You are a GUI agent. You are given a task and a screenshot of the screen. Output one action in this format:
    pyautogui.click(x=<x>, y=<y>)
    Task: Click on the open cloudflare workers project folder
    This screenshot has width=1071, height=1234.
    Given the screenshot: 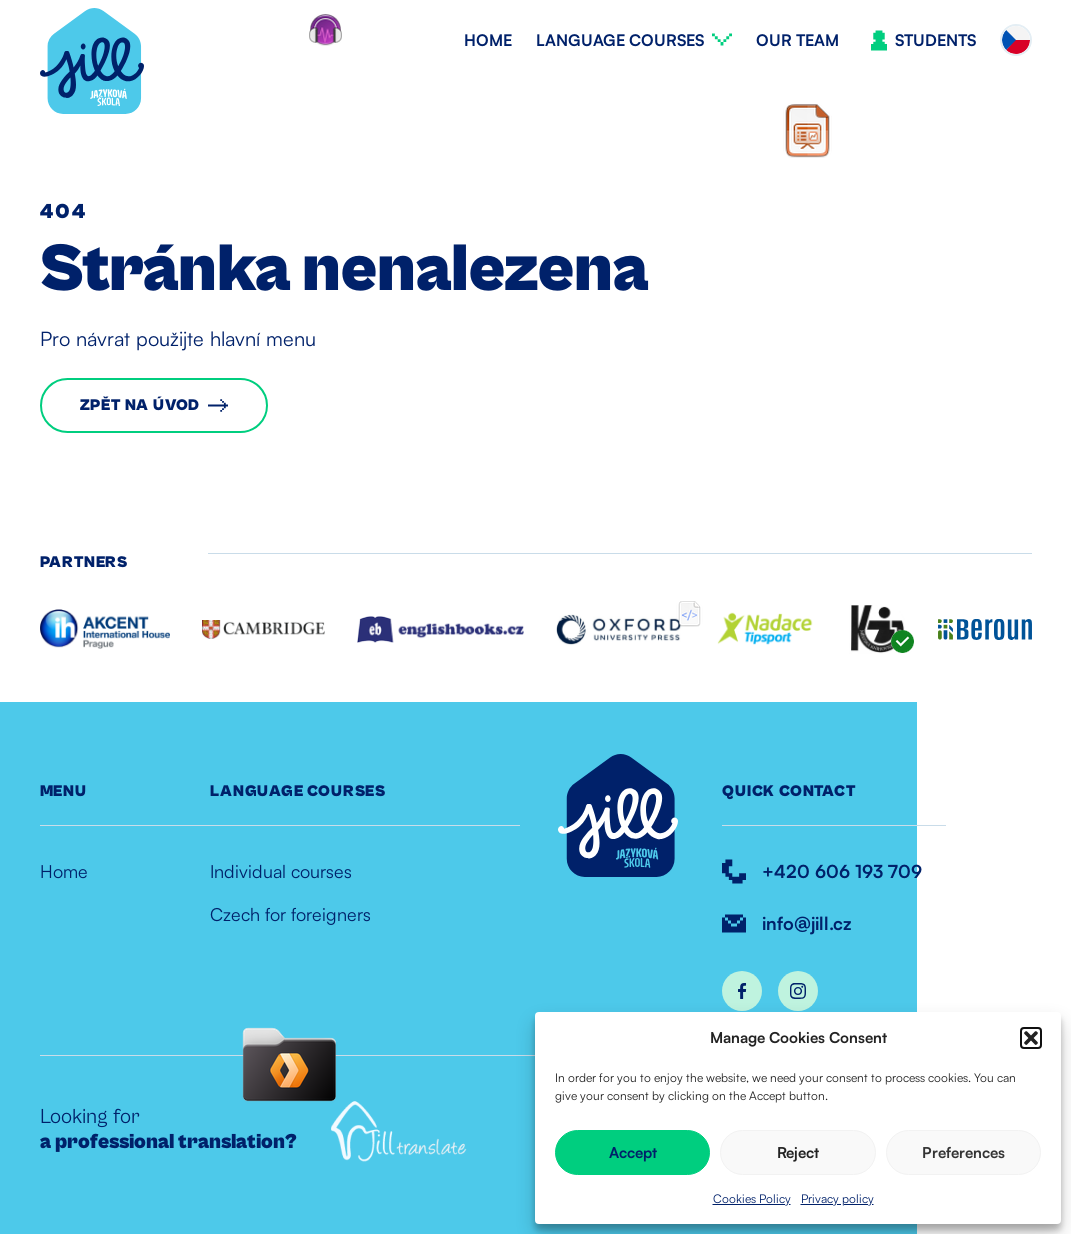 What is the action you would take?
    pyautogui.click(x=289, y=1067)
    